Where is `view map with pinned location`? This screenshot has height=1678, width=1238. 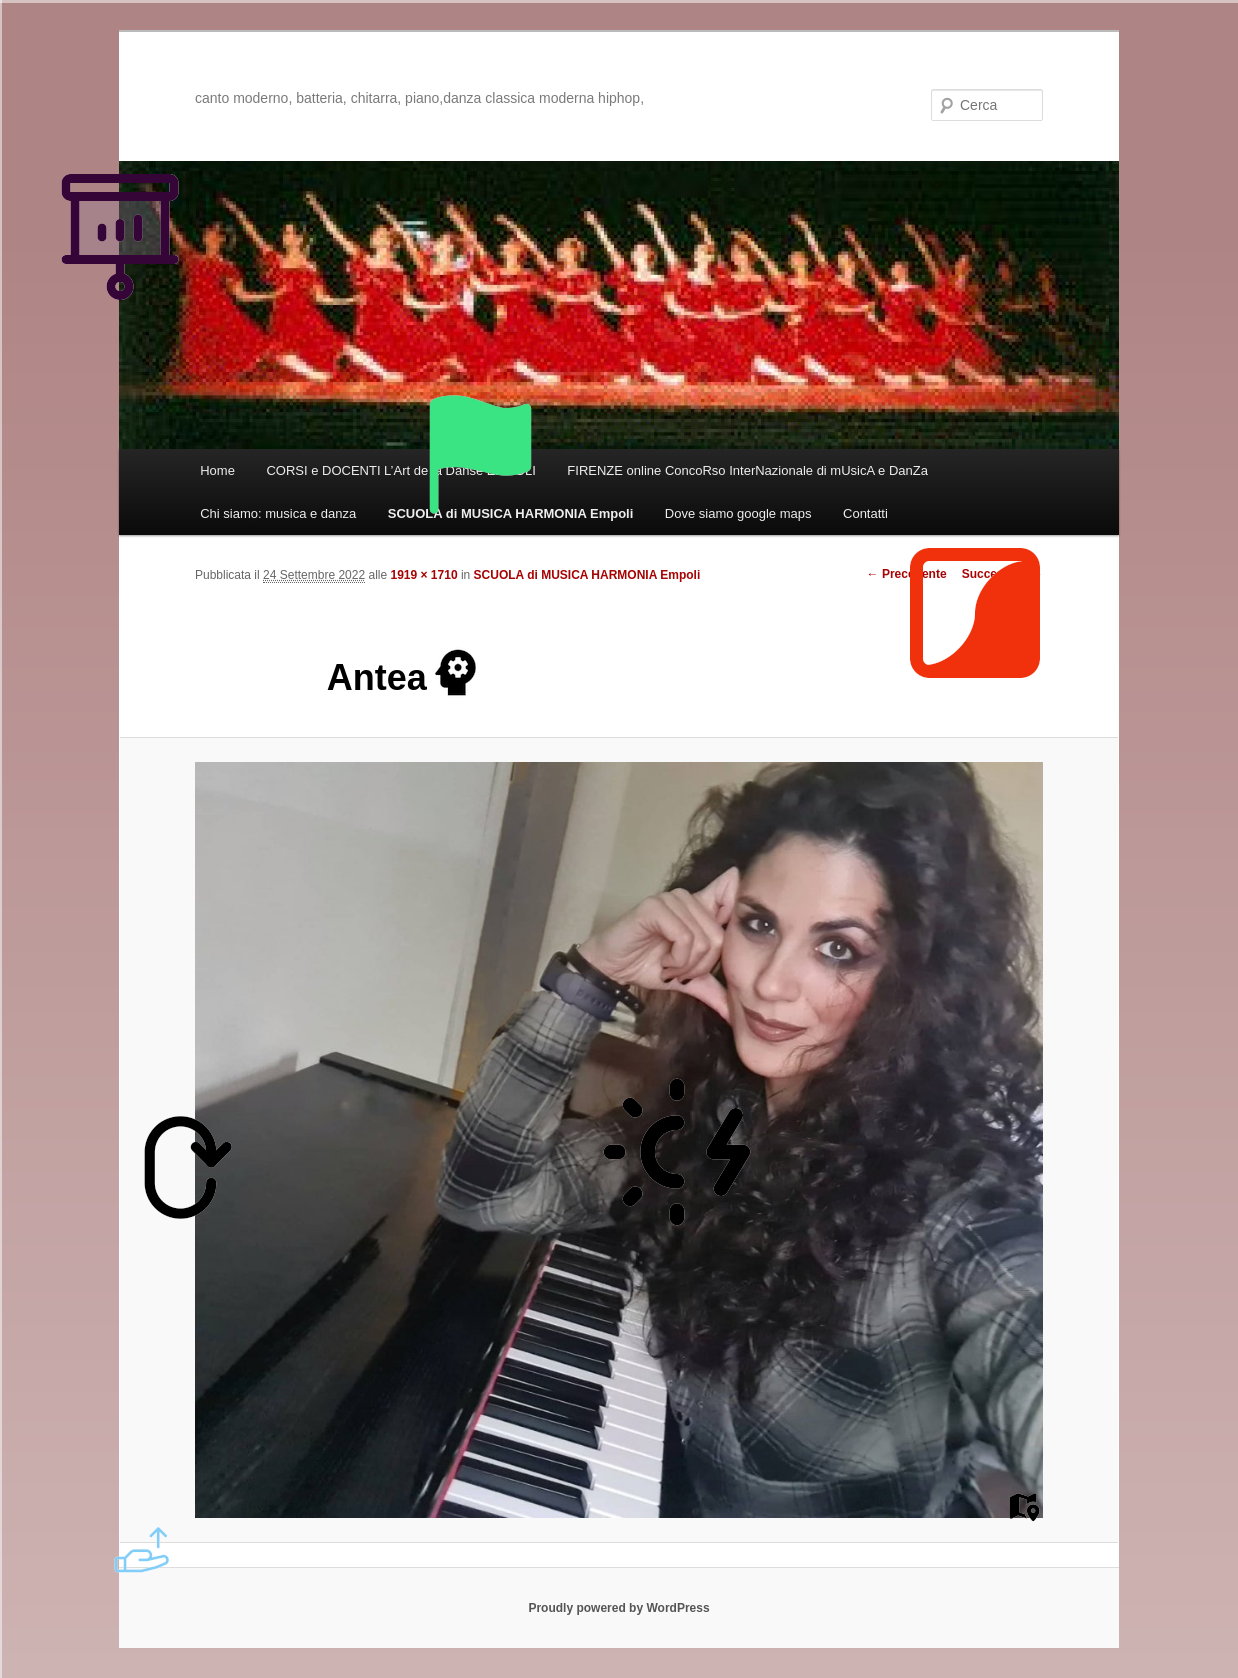 view map with pinned location is located at coordinates (1023, 1506).